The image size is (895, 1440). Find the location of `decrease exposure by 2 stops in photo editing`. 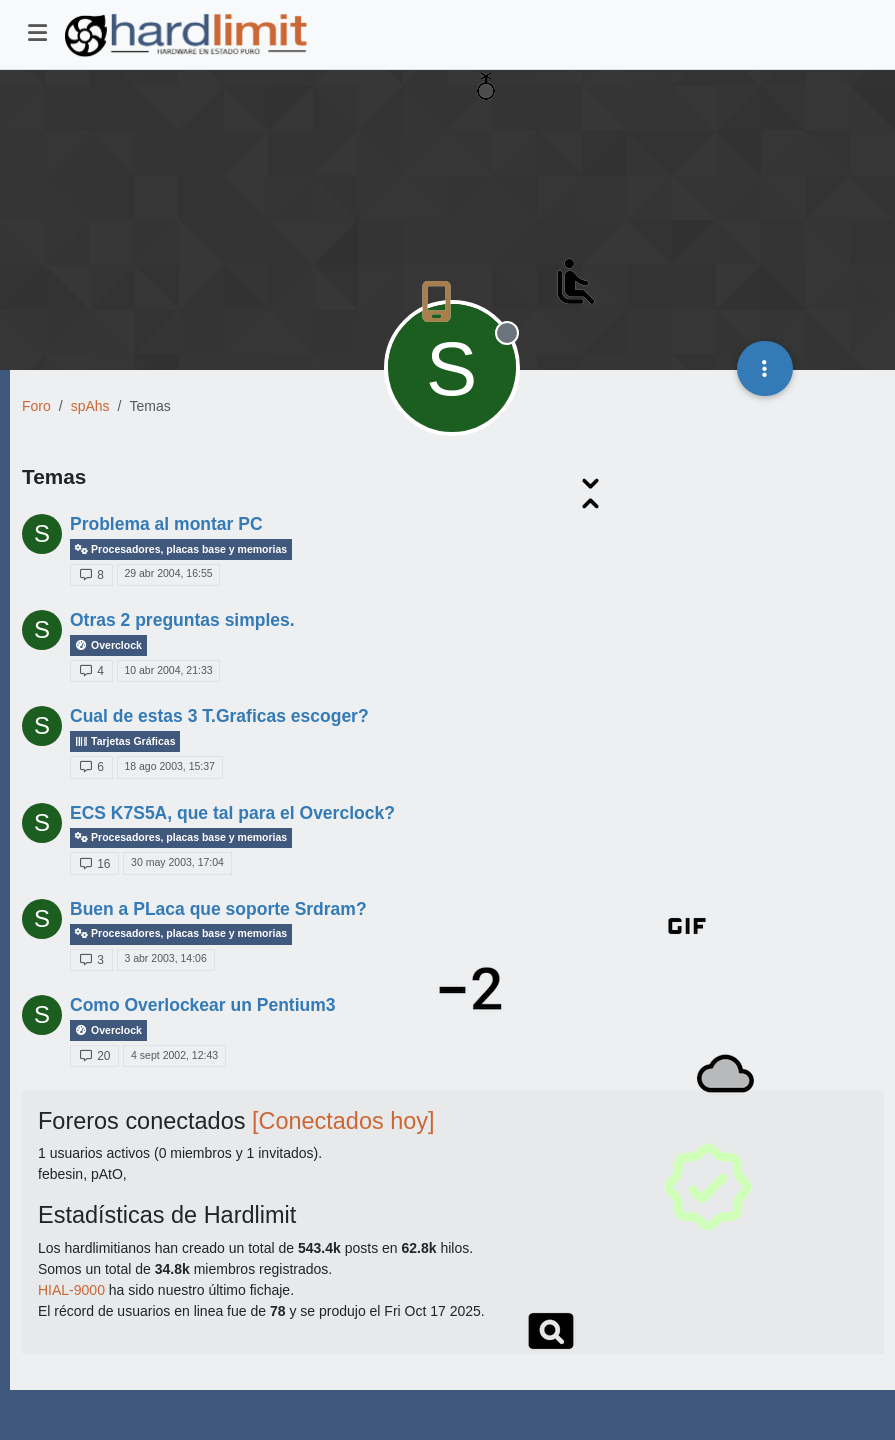

decrease exposure by 2 stops in photo editing is located at coordinates (472, 990).